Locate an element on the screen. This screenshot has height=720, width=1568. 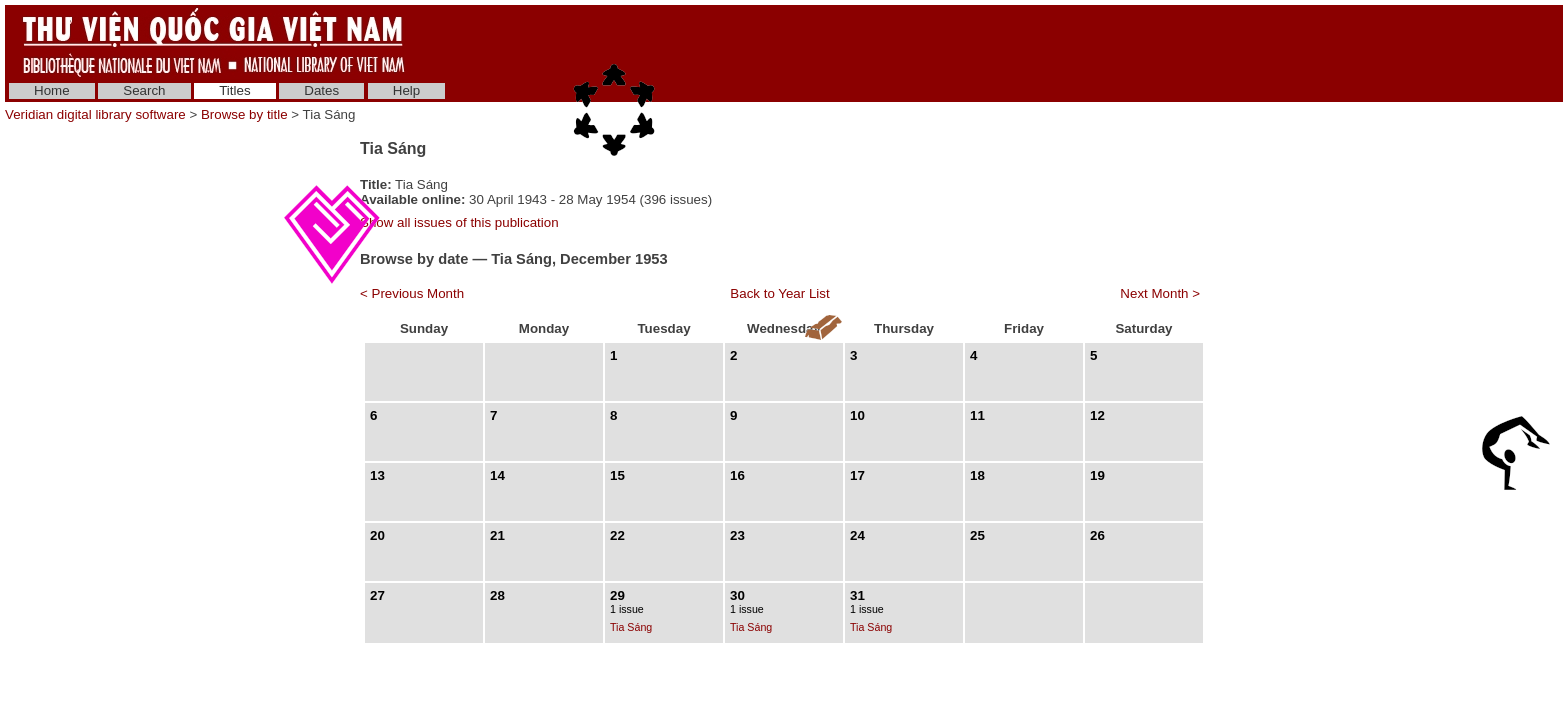
view players in a game lobby is located at coordinates (614, 110).